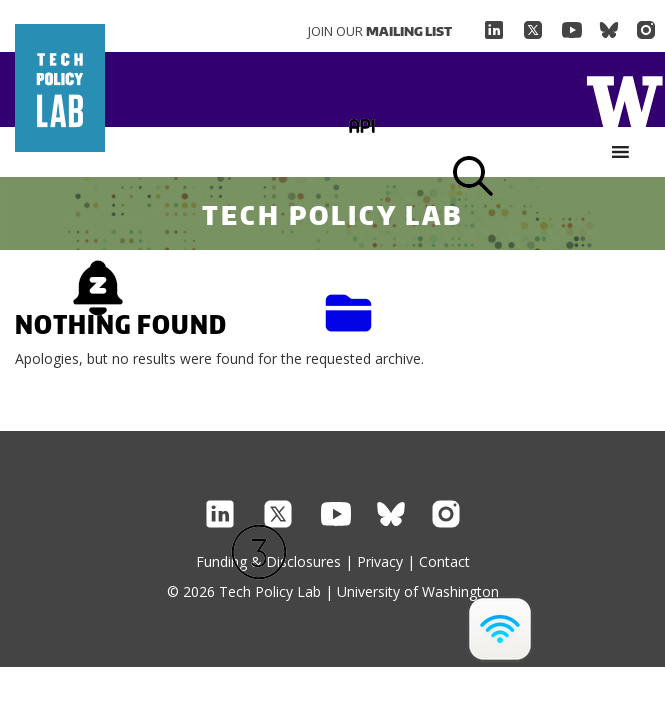 This screenshot has width=665, height=720. I want to click on mute notifications or enable do not disturb mode, so click(98, 288).